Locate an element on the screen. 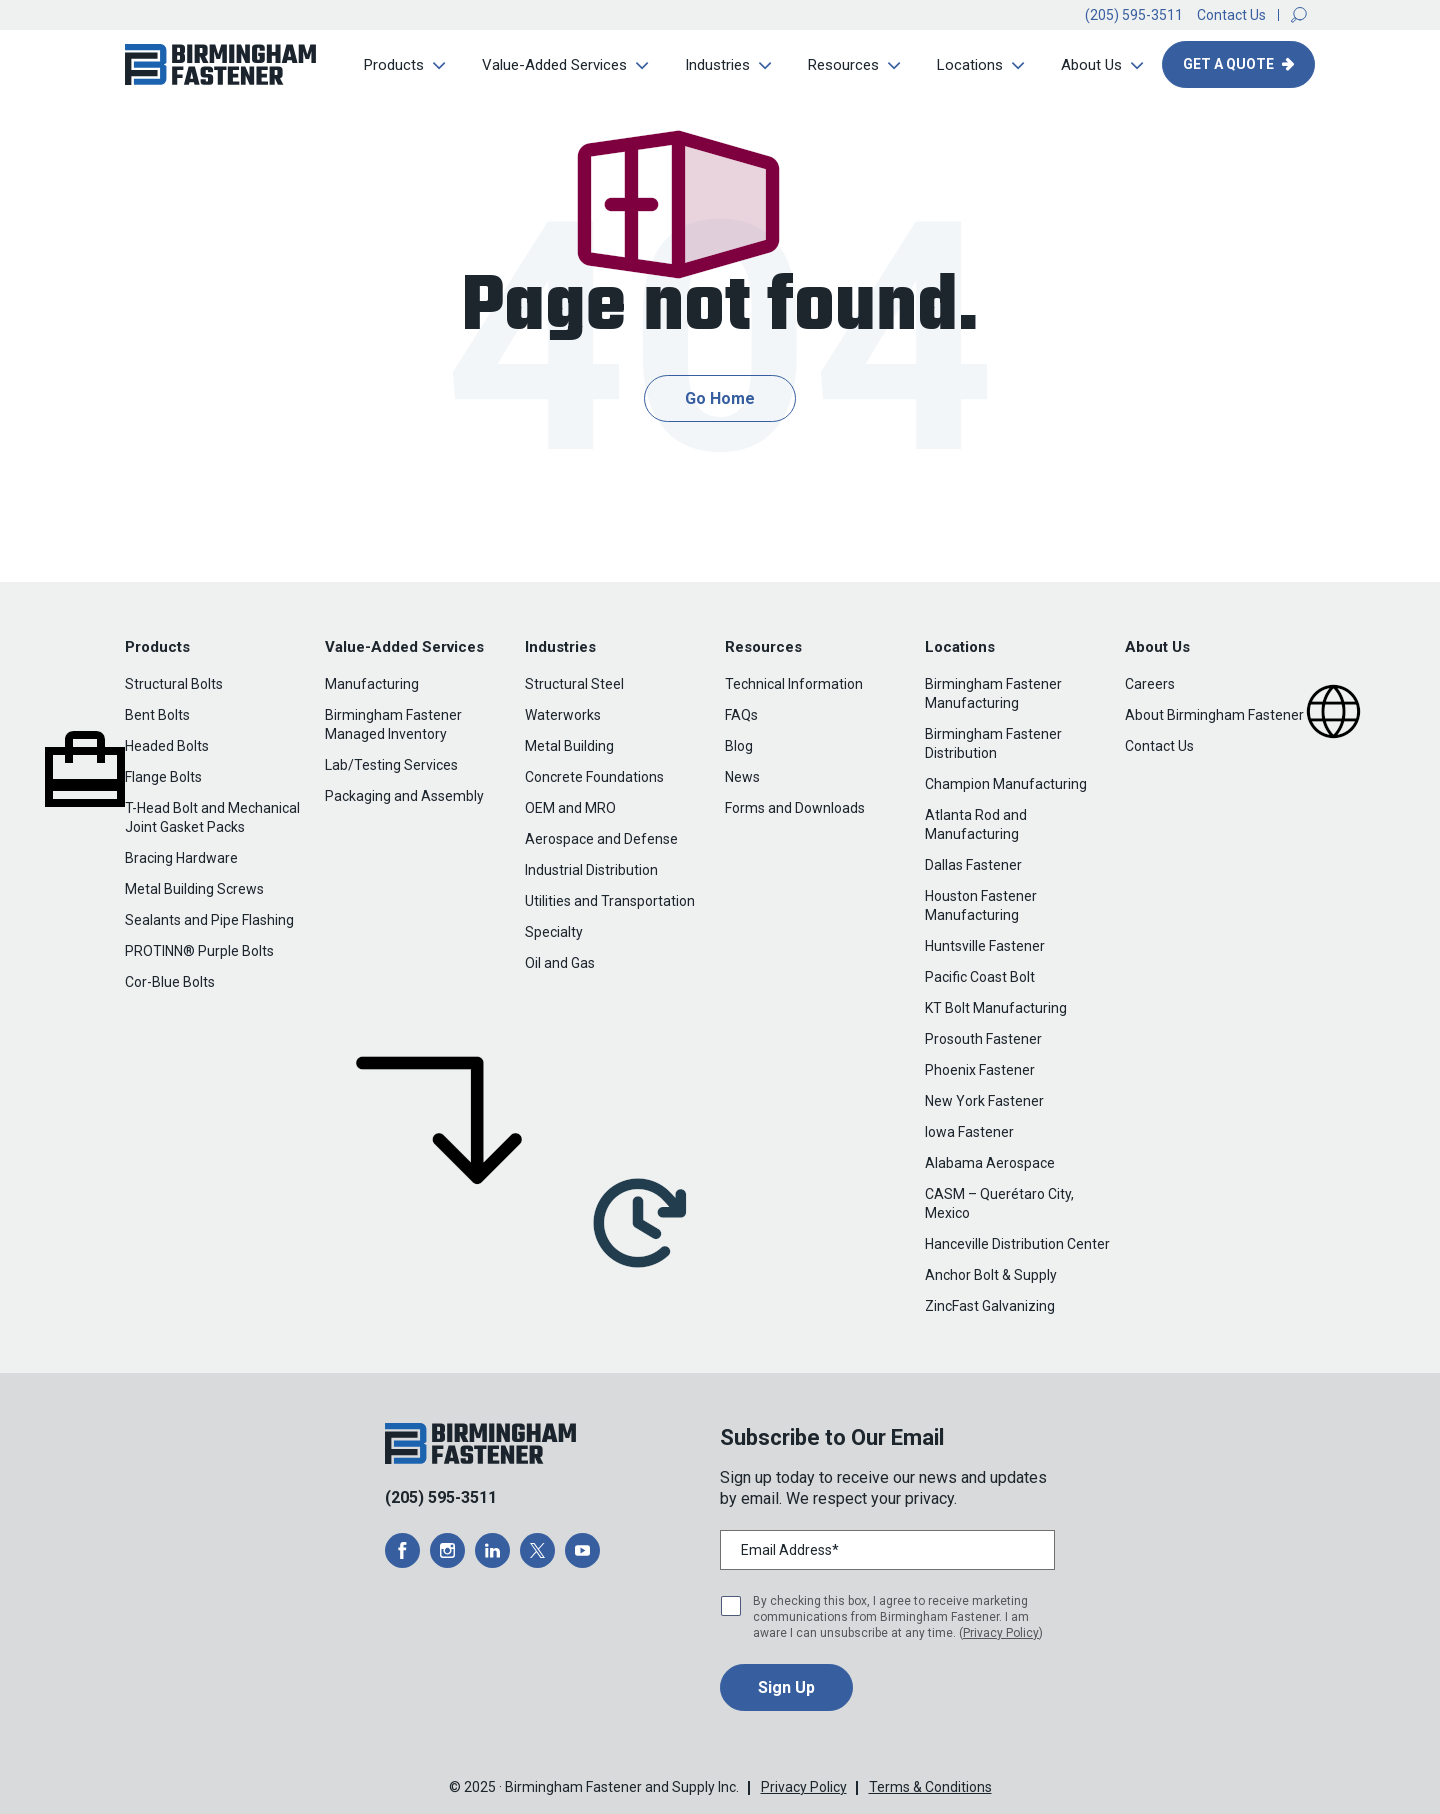 Image resolution: width=1440 pixels, height=1814 pixels. restore to a previous version is located at coordinates (638, 1223).